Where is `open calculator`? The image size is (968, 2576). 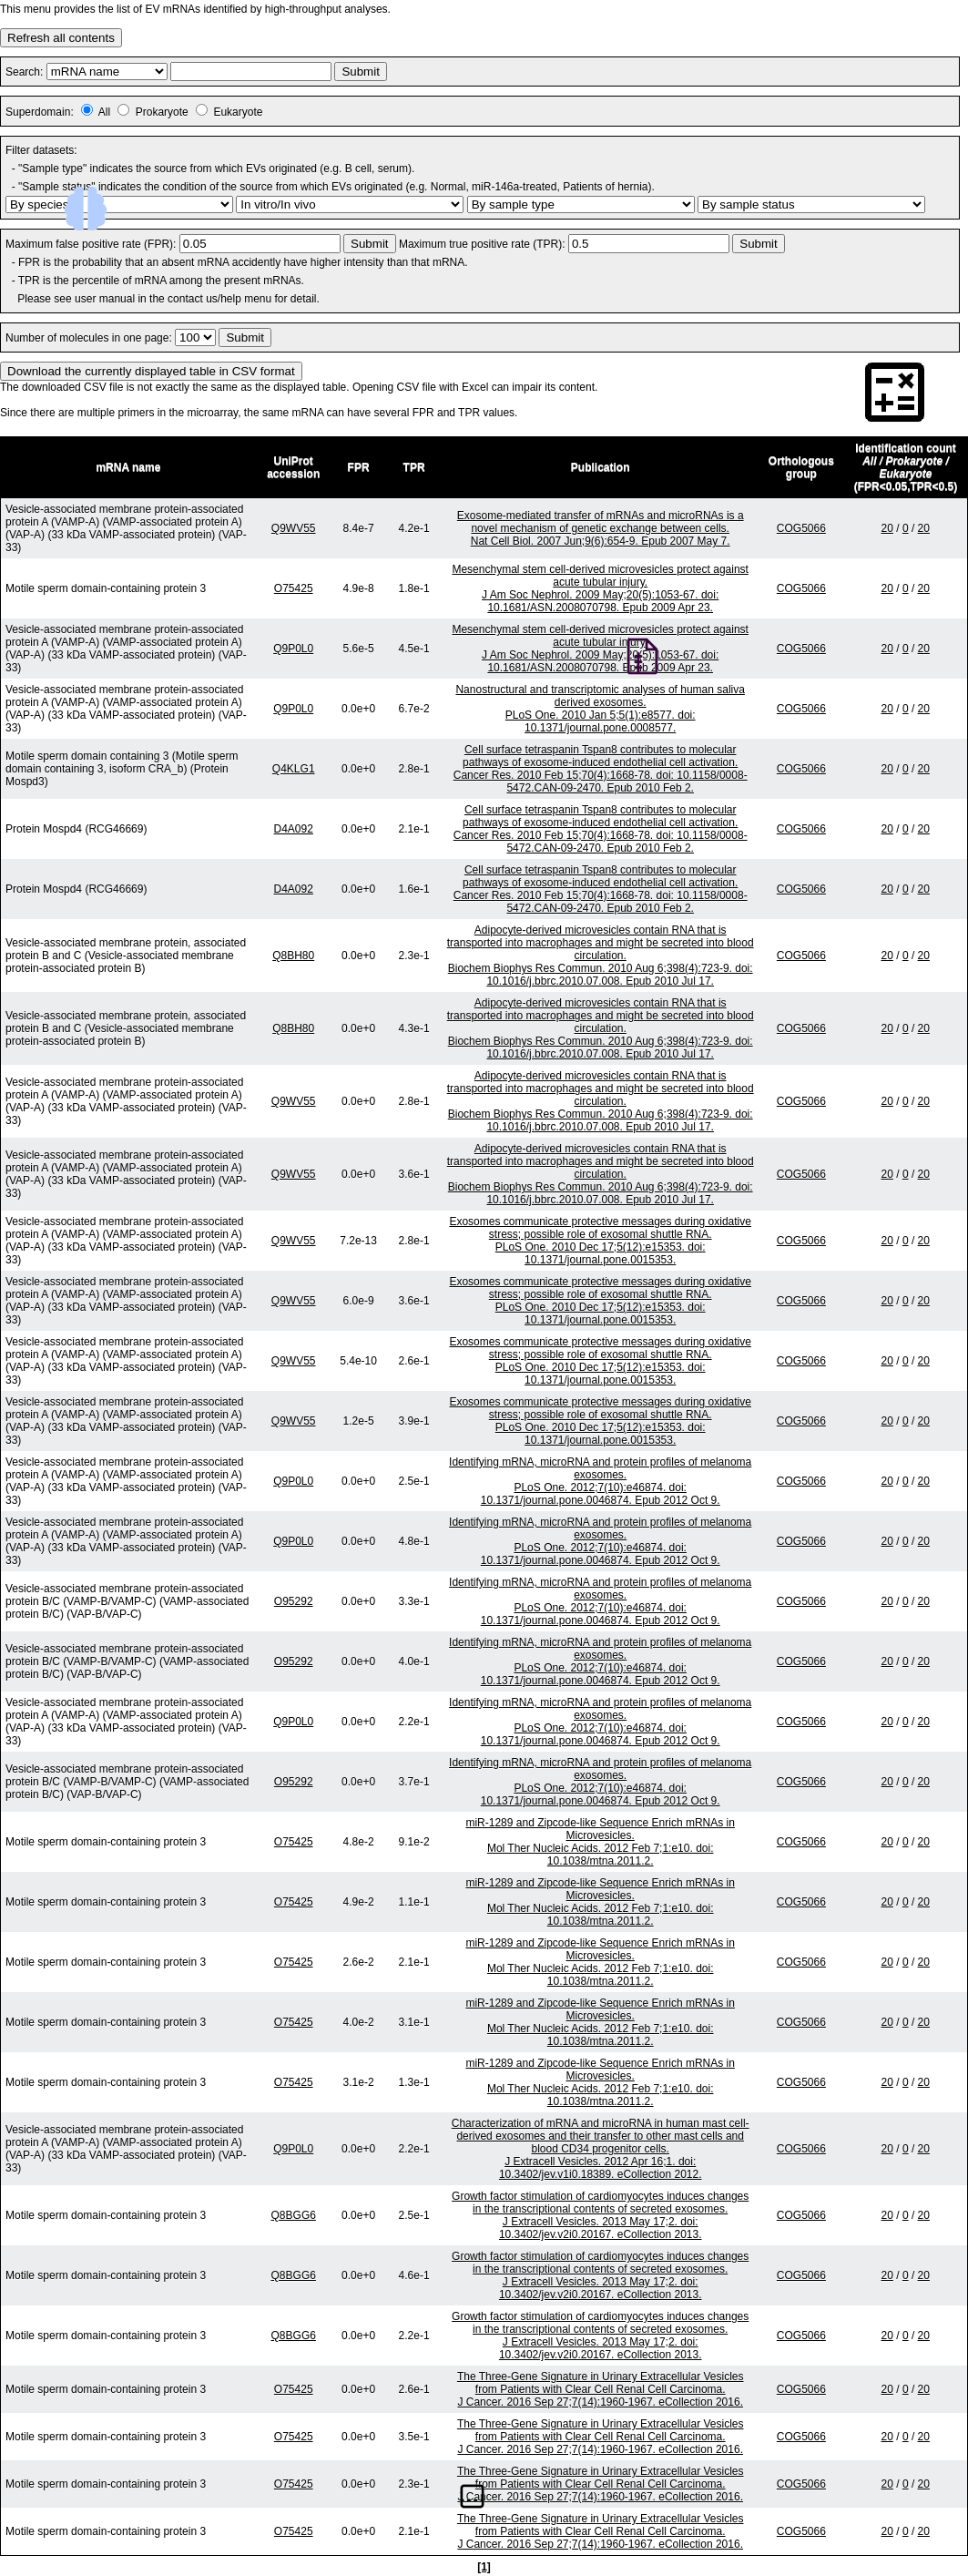
open calculator is located at coordinates (894, 392).